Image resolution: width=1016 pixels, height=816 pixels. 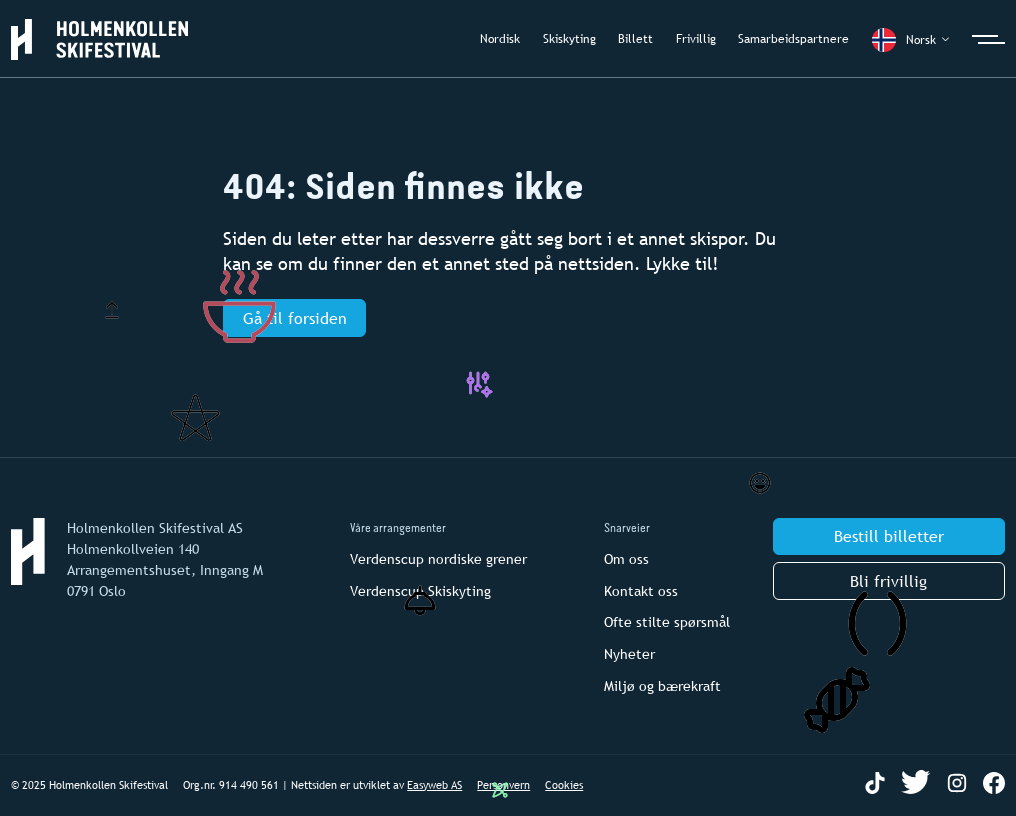 I want to click on indicates occult or mystical content, so click(x=195, y=420).